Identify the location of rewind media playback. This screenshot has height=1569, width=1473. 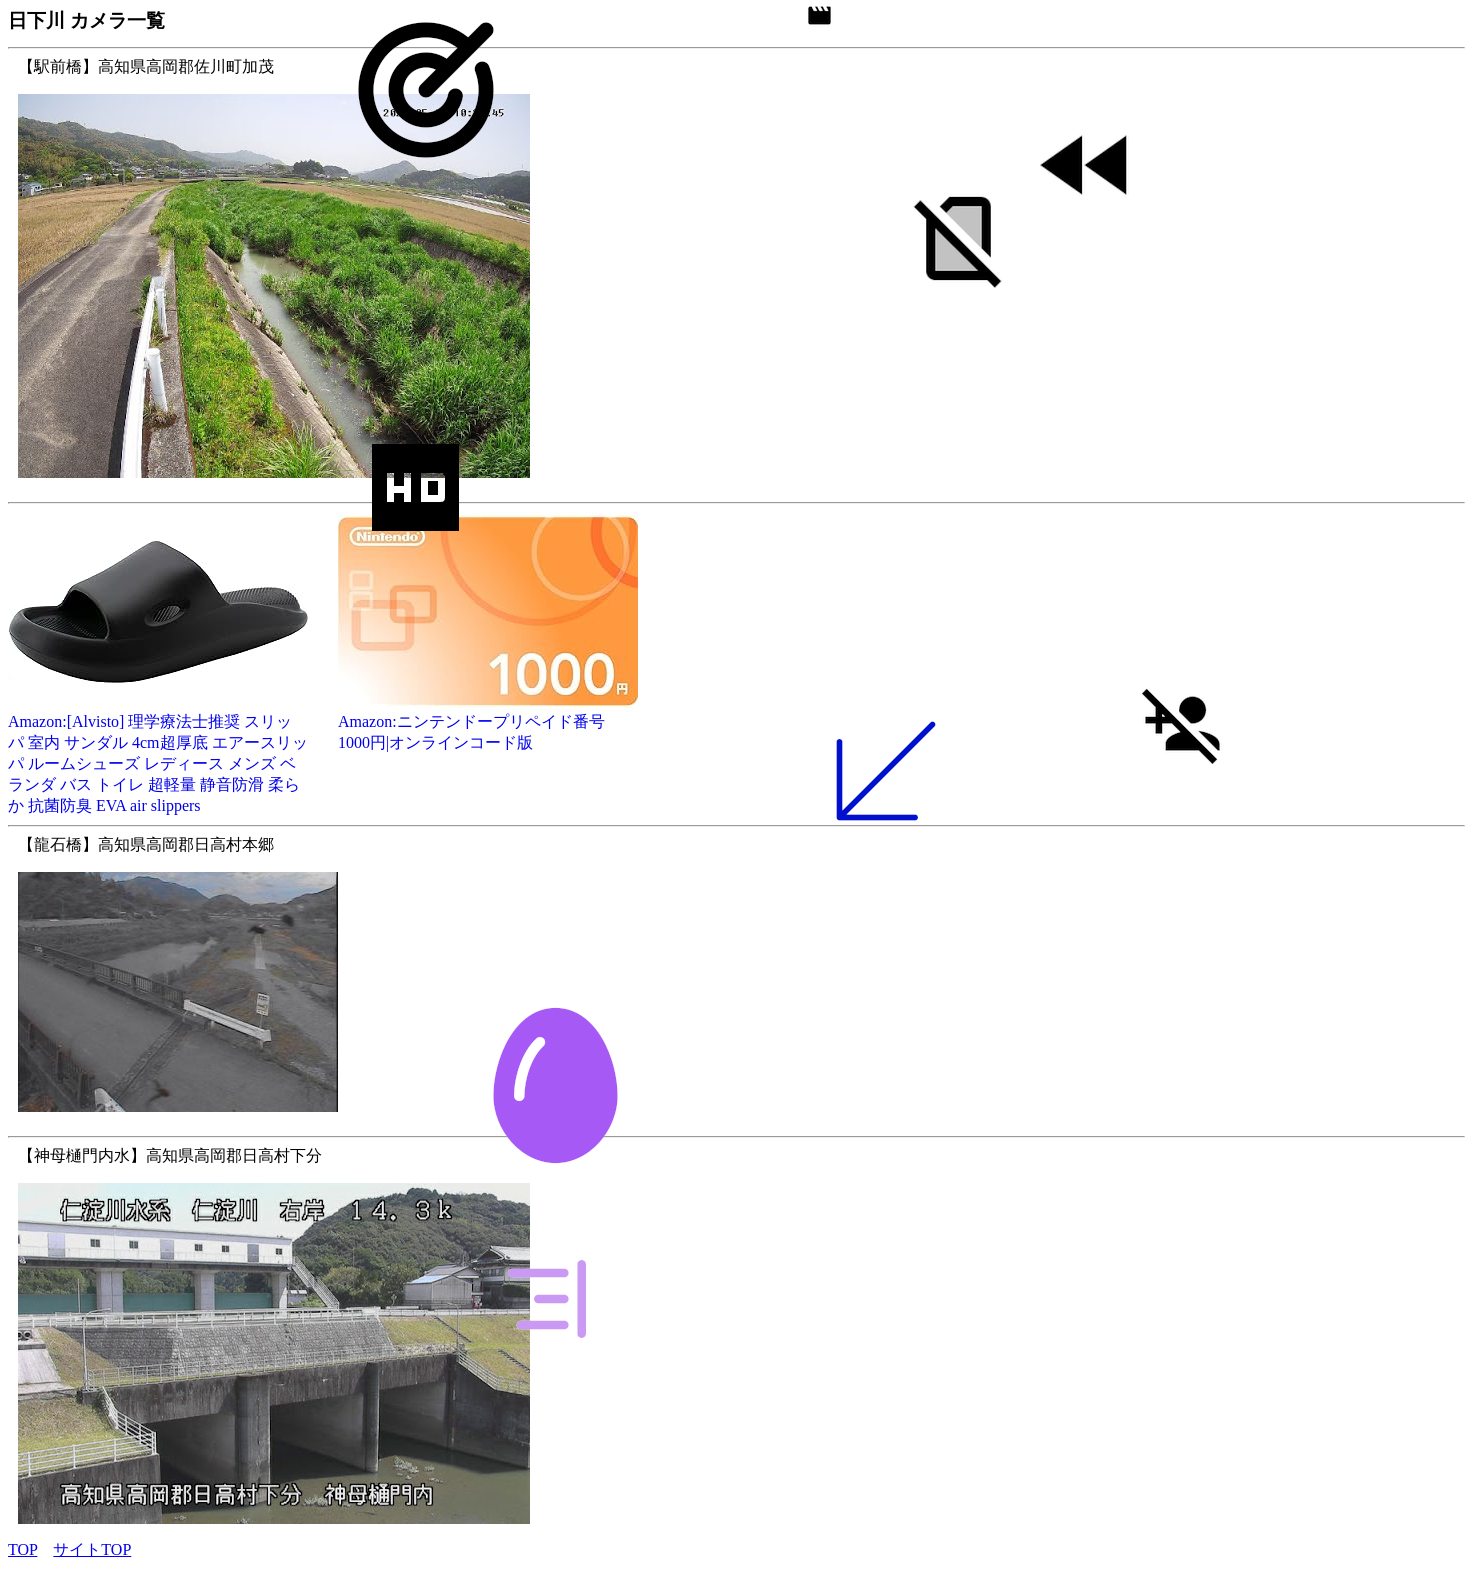
(1087, 165).